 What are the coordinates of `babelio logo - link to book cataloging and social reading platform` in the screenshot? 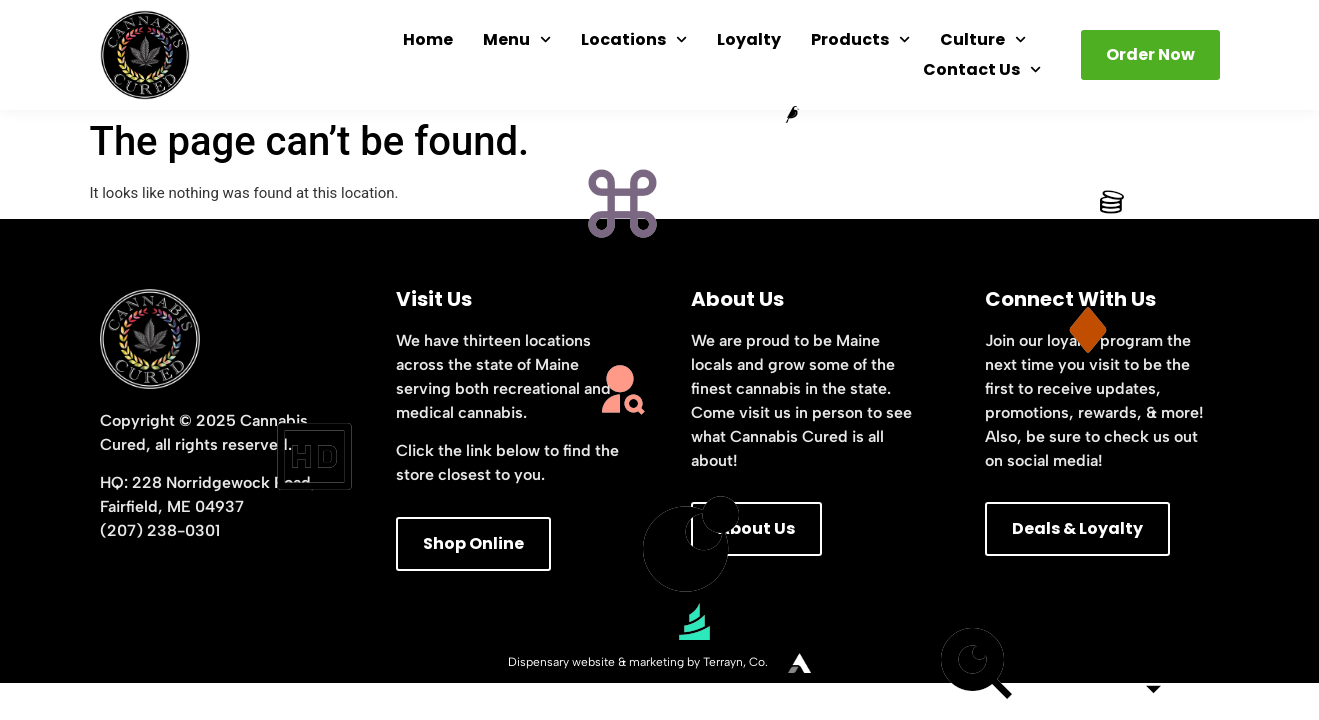 It's located at (694, 621).